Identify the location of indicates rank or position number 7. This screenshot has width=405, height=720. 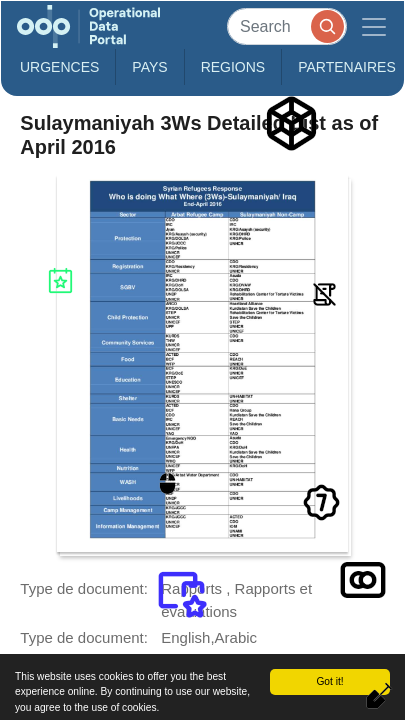
(321, 502).